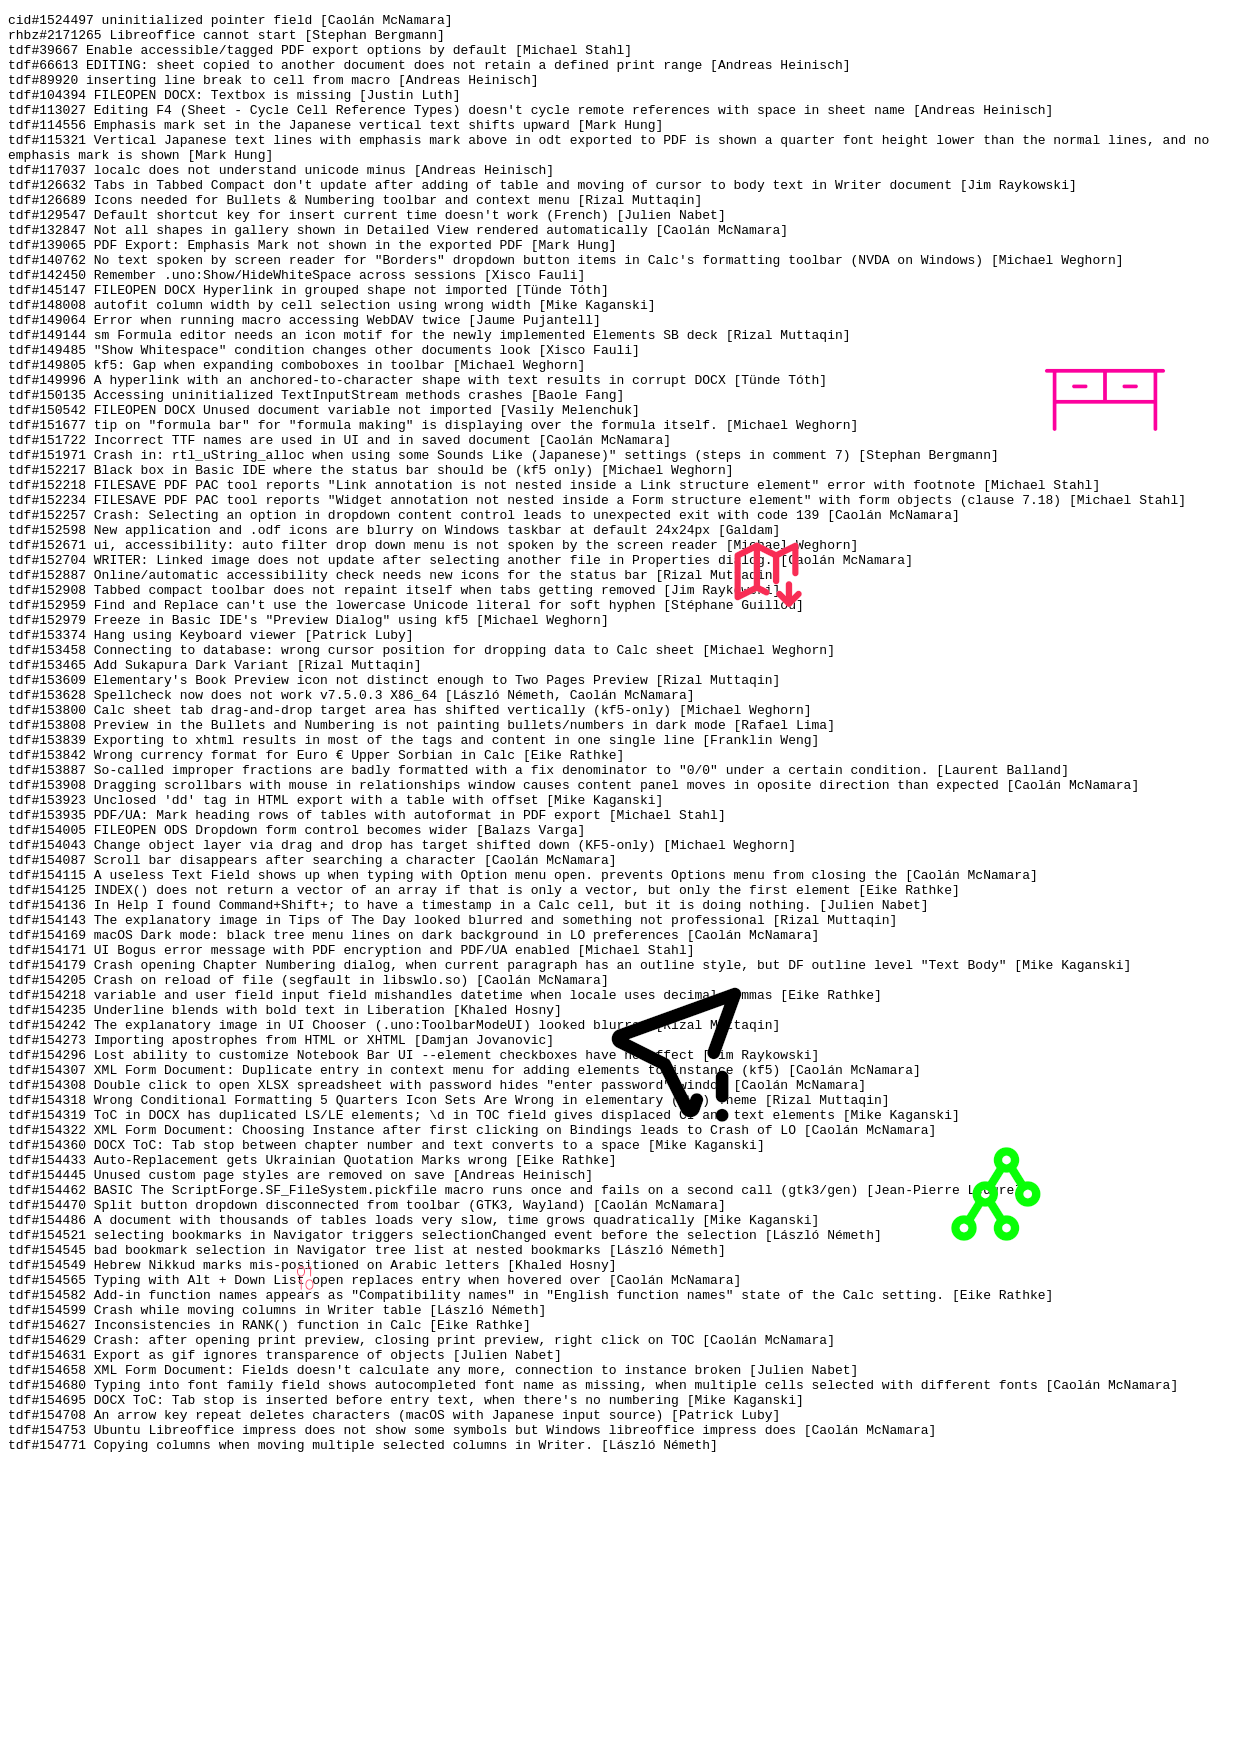  Describe the element at coordinates (677, 1051) in the screenshot. I see `location alert or warning` at that location.